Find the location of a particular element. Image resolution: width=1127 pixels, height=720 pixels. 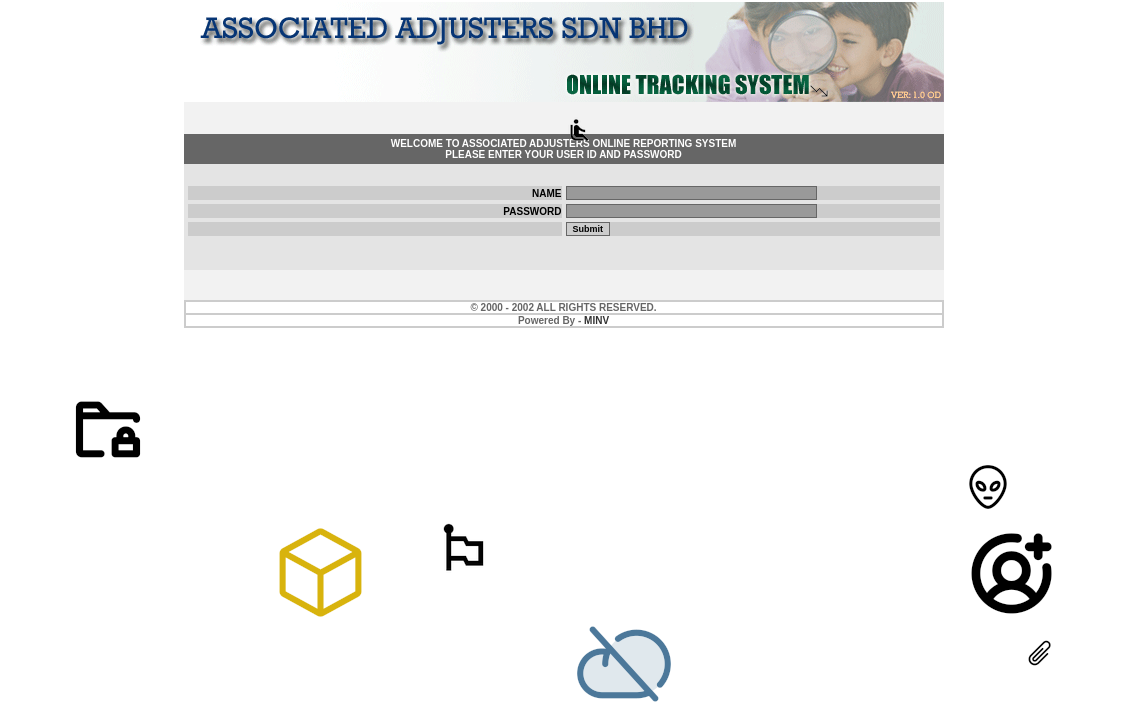

indicates unknown or unidentified user is located at coordinates (988, 487).